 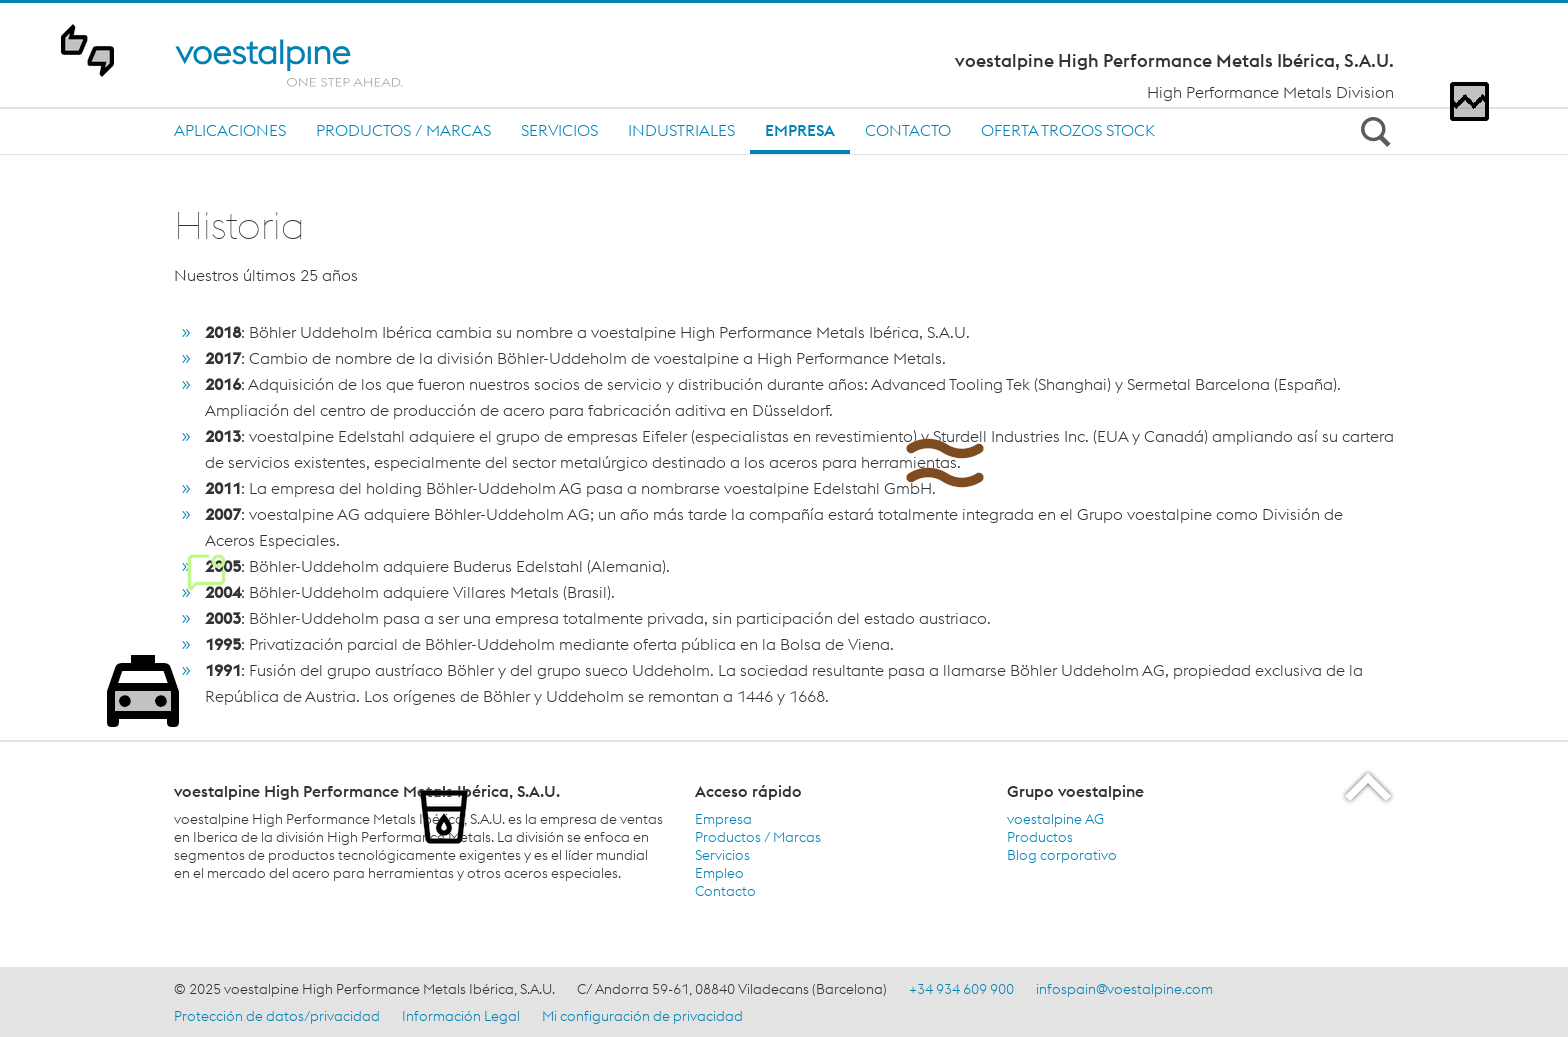 What do you see at coordinates (444, 817) in the screenshot?
I see `find nearby drink or beverage locations` at bounding box center [444, 817].